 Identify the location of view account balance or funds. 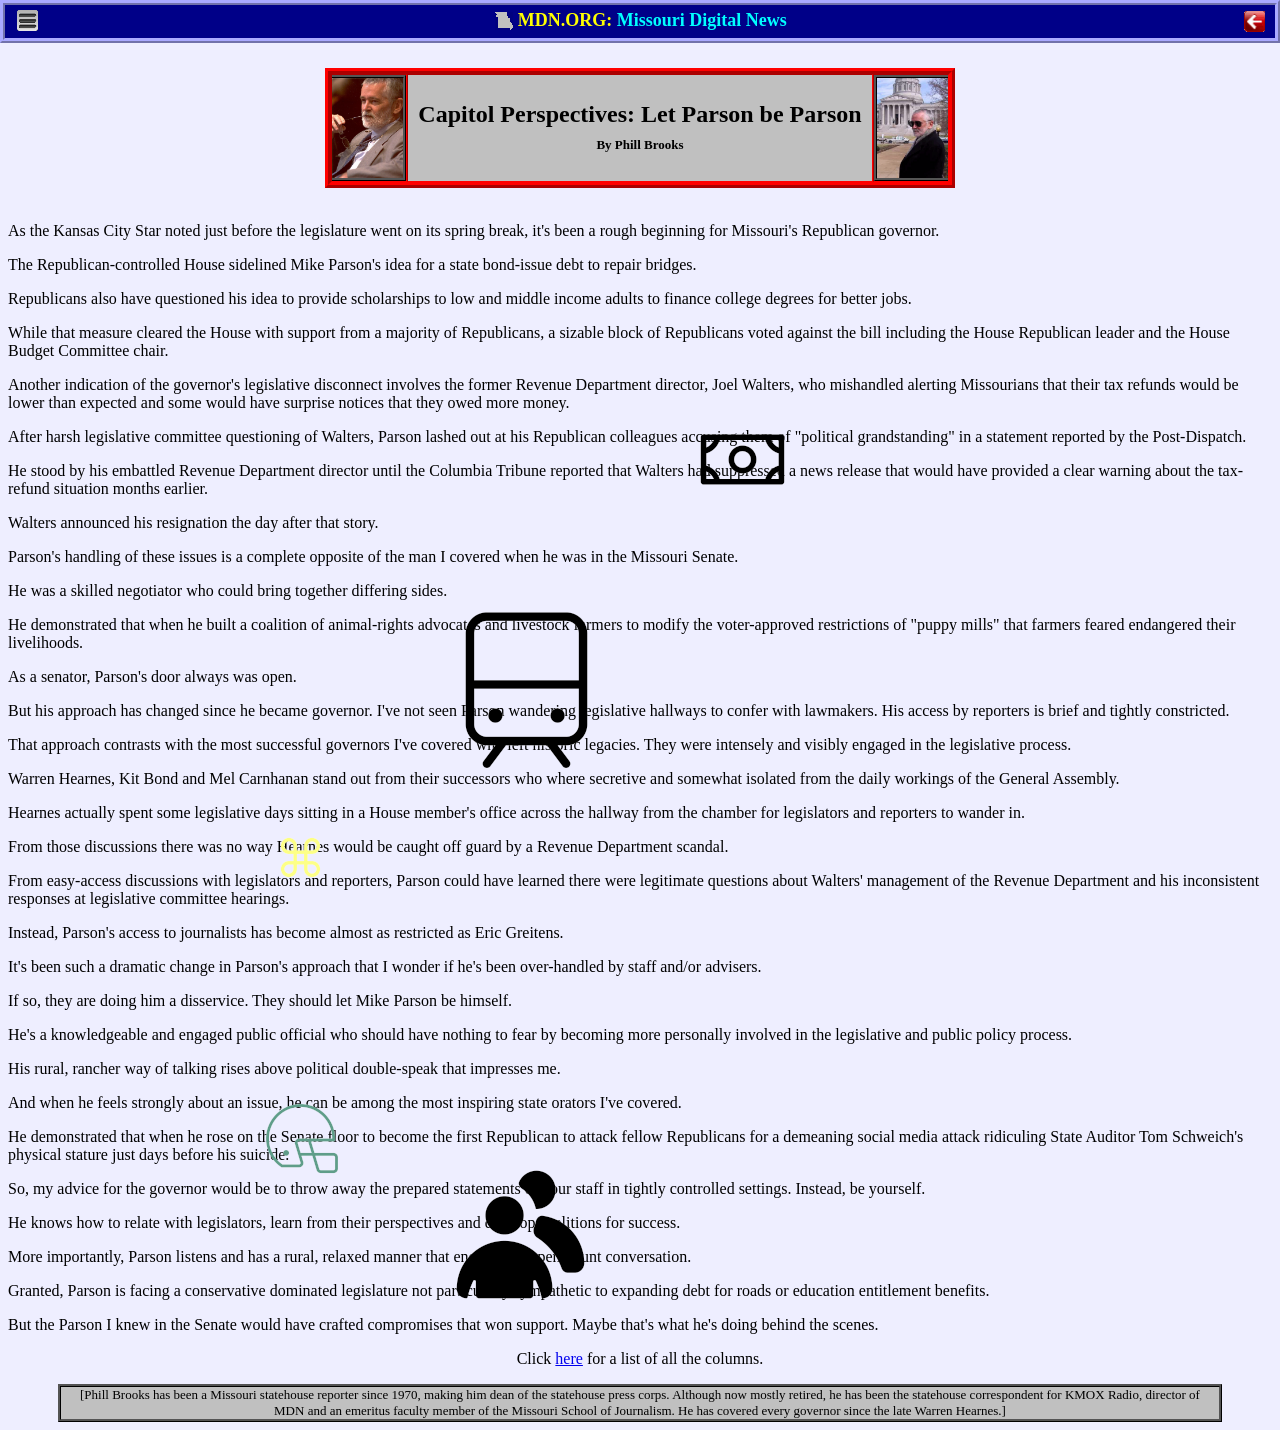
(742, 459).